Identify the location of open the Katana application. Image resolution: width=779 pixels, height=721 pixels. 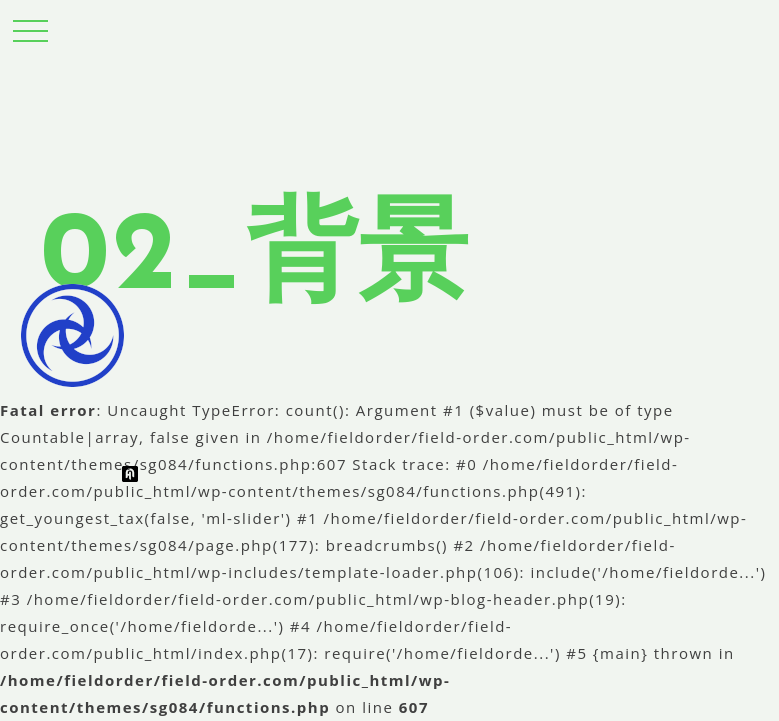
(72, 335).